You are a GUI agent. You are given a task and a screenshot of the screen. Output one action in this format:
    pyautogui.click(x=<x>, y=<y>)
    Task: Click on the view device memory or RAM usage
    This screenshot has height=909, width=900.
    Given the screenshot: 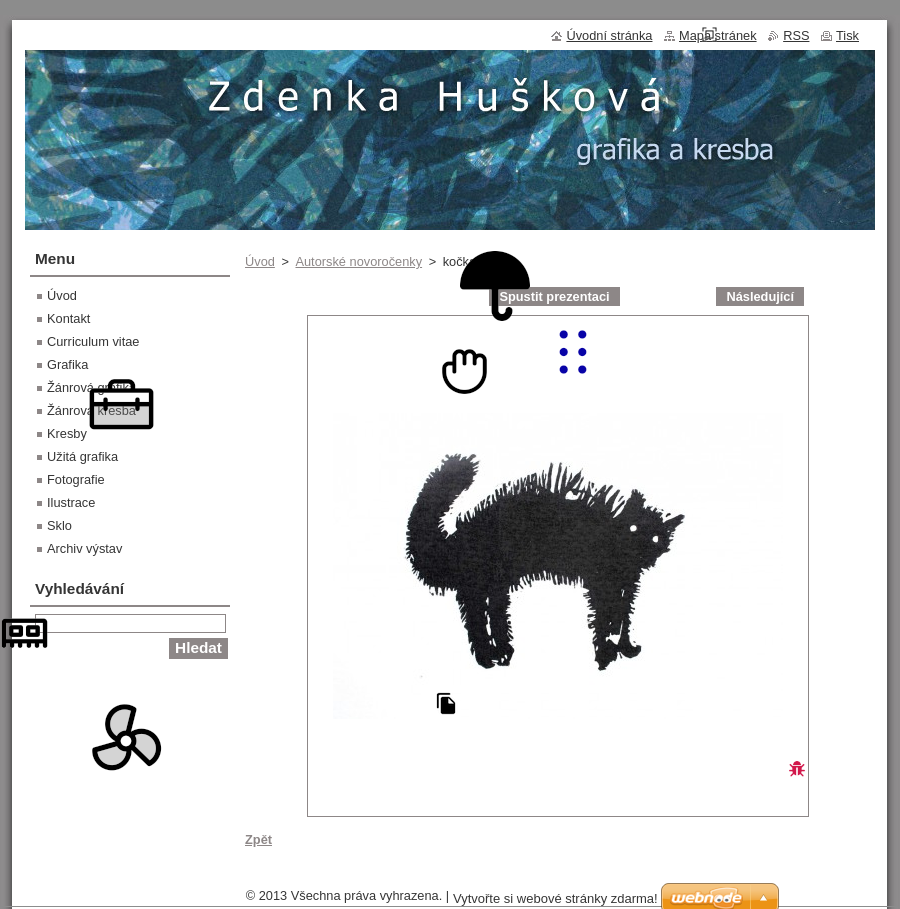 What is the action you would take?
    pyautogui.click(x=24, y=632)
    